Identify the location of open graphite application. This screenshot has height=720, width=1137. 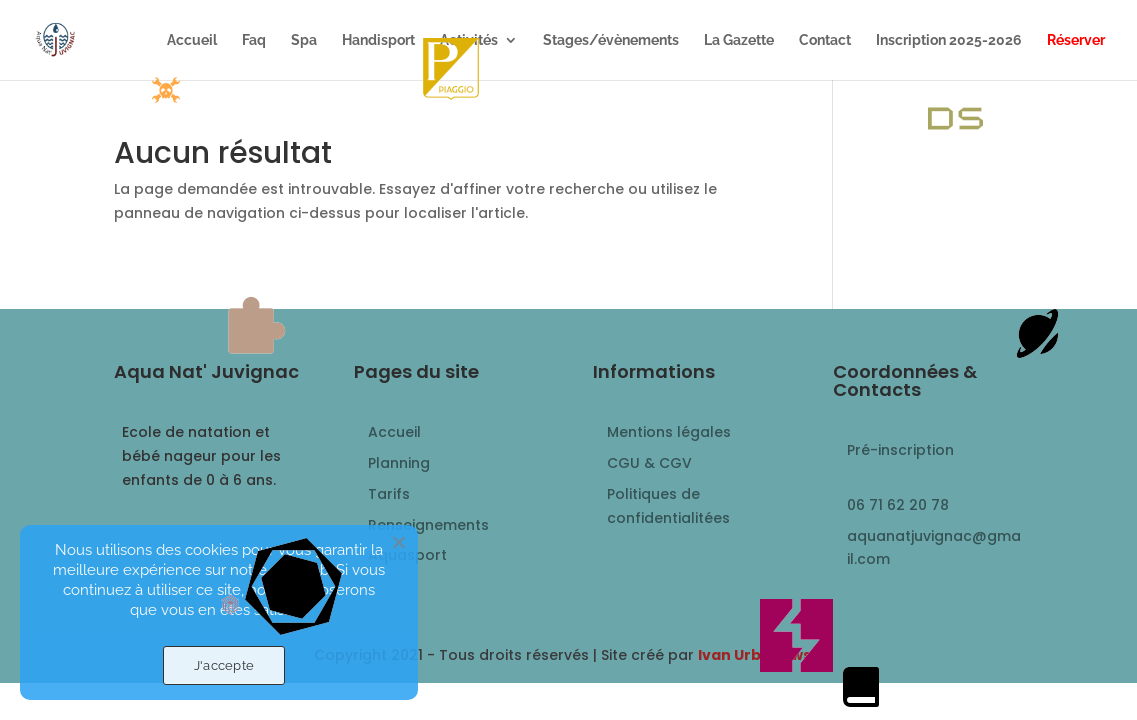
(293, 586).